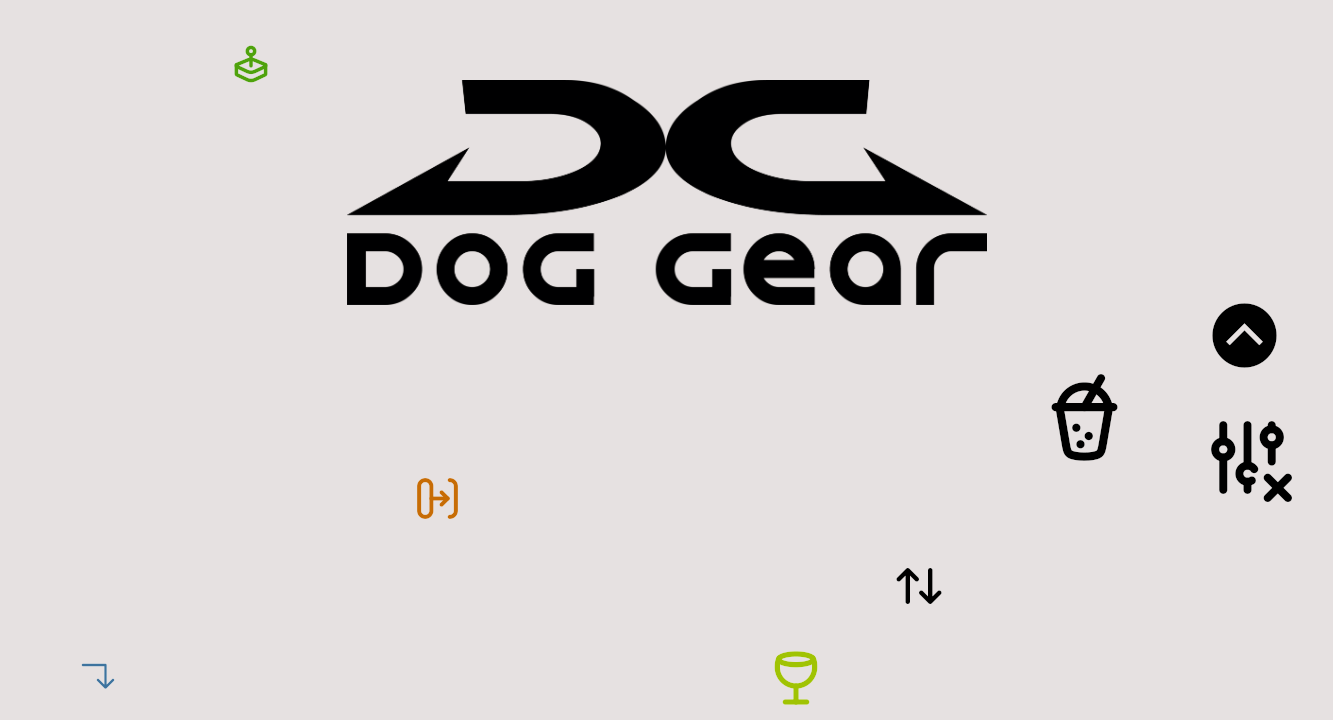 This screenshot has height=720, width=1333. What do you see at coordinates (1244, 335) in the screenshot?
I see `scroll to top of page` at bounding box center [1244, 335].